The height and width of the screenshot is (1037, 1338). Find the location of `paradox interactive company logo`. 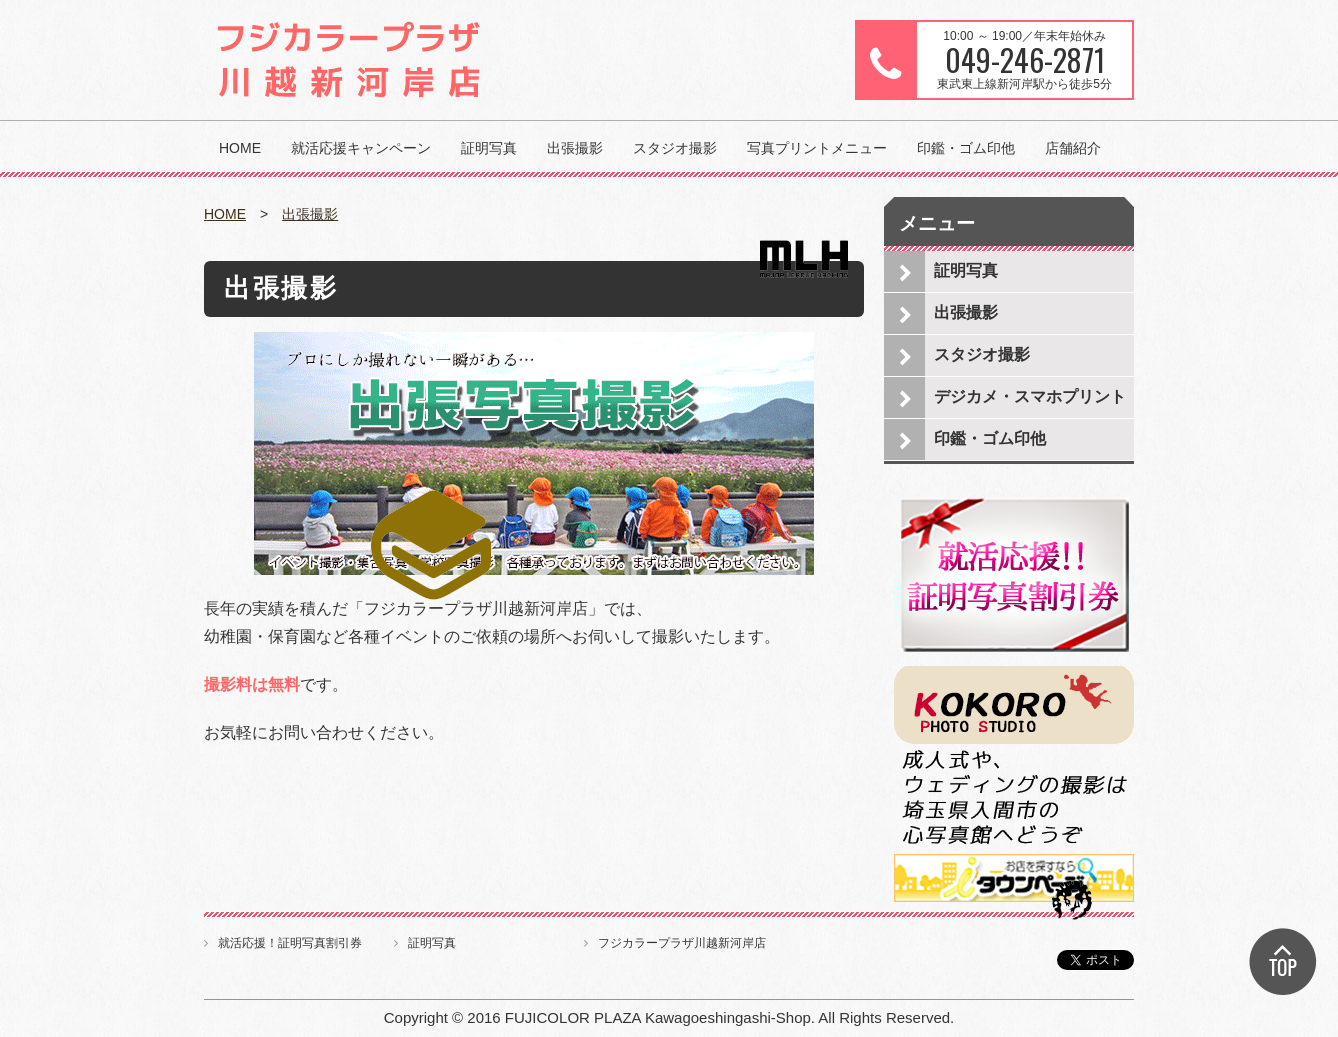

paradox interactive company logo is located at coordinates (1072, 900).